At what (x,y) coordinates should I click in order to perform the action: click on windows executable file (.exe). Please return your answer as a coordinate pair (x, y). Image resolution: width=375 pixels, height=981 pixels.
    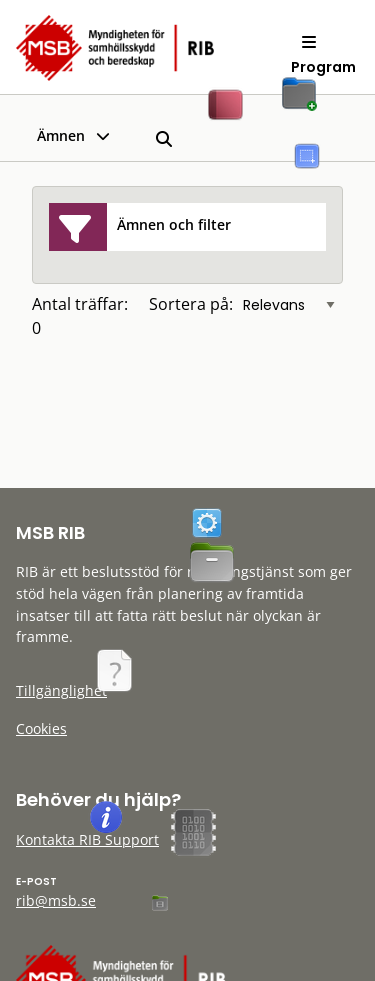
    Looking at the image, I should click on (207, 523).